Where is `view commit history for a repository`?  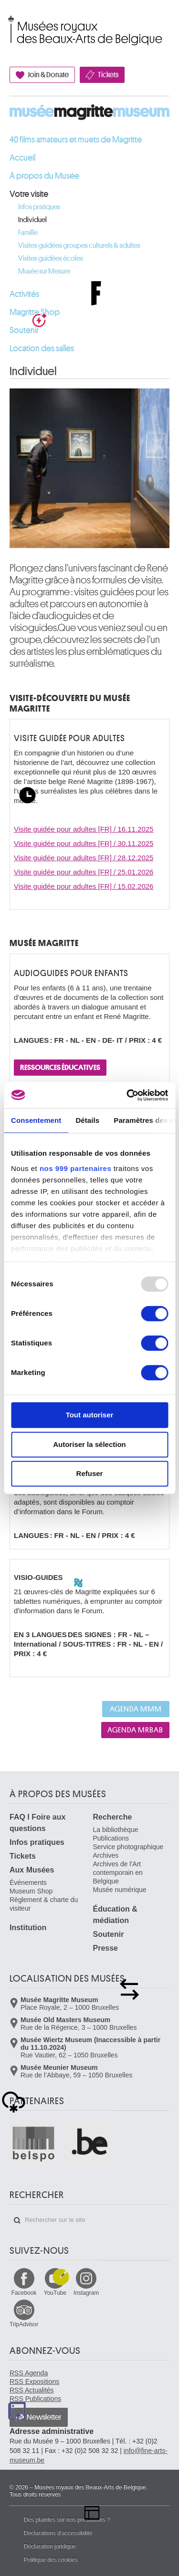
view commit history for a repository is located at coordinates (17, 2412).